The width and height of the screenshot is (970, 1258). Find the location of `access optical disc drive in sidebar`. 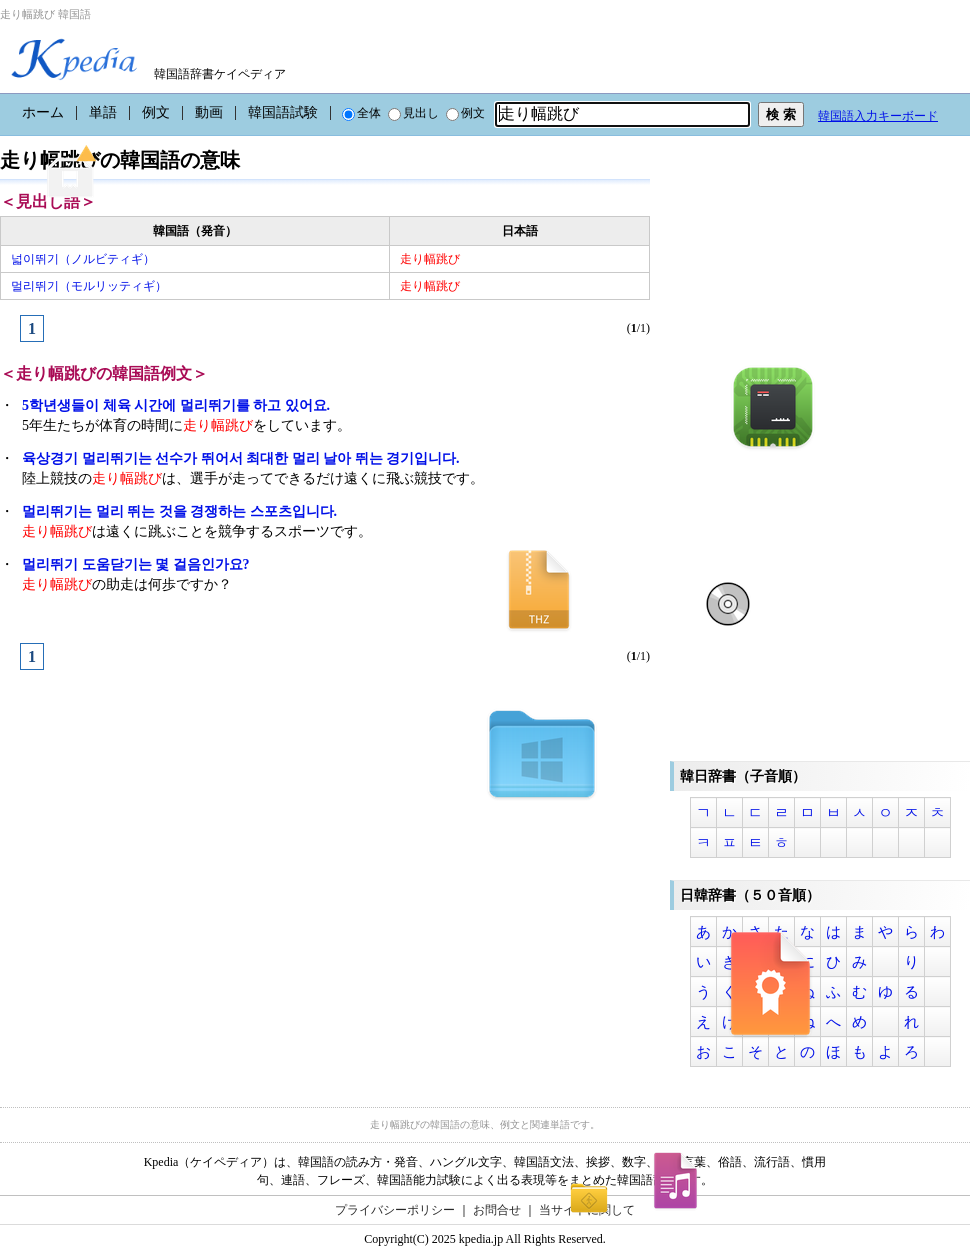

access optical disc drive in sidebar is located at coordinates (728, 604).